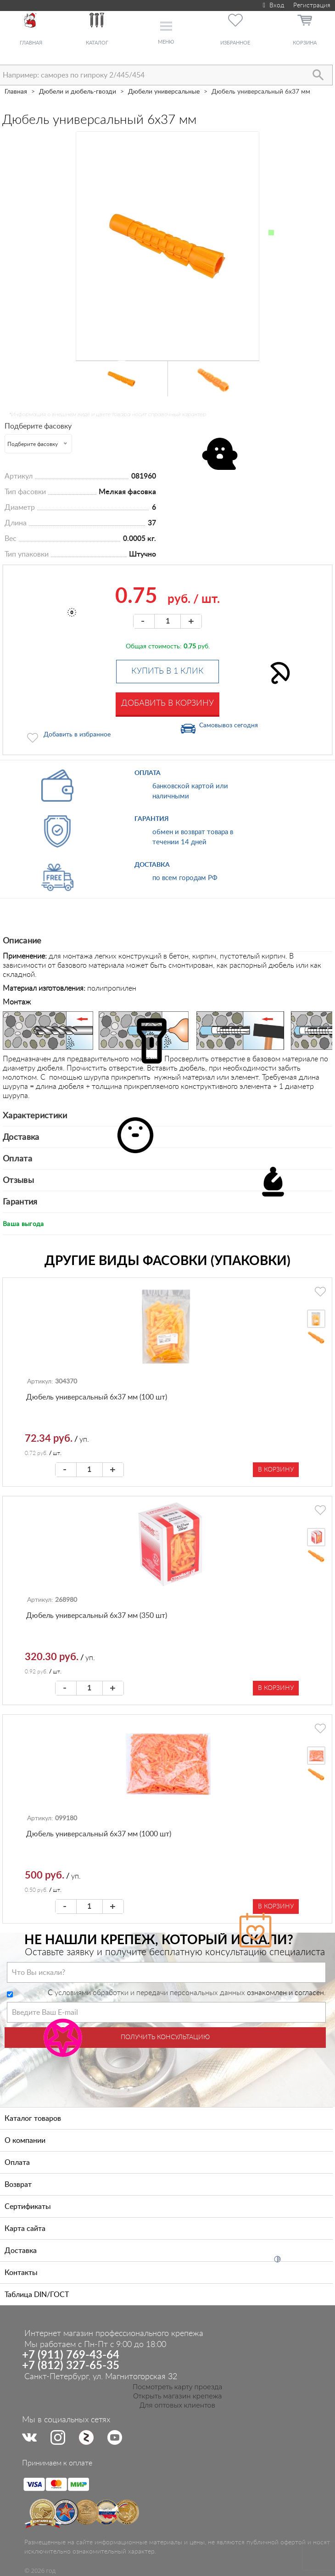 The height and width of the screenshot is (2576, 335). Describe the element at coordinates (63, 2038) in the screenshot. I see `access occult or mystical themed content` at that location.